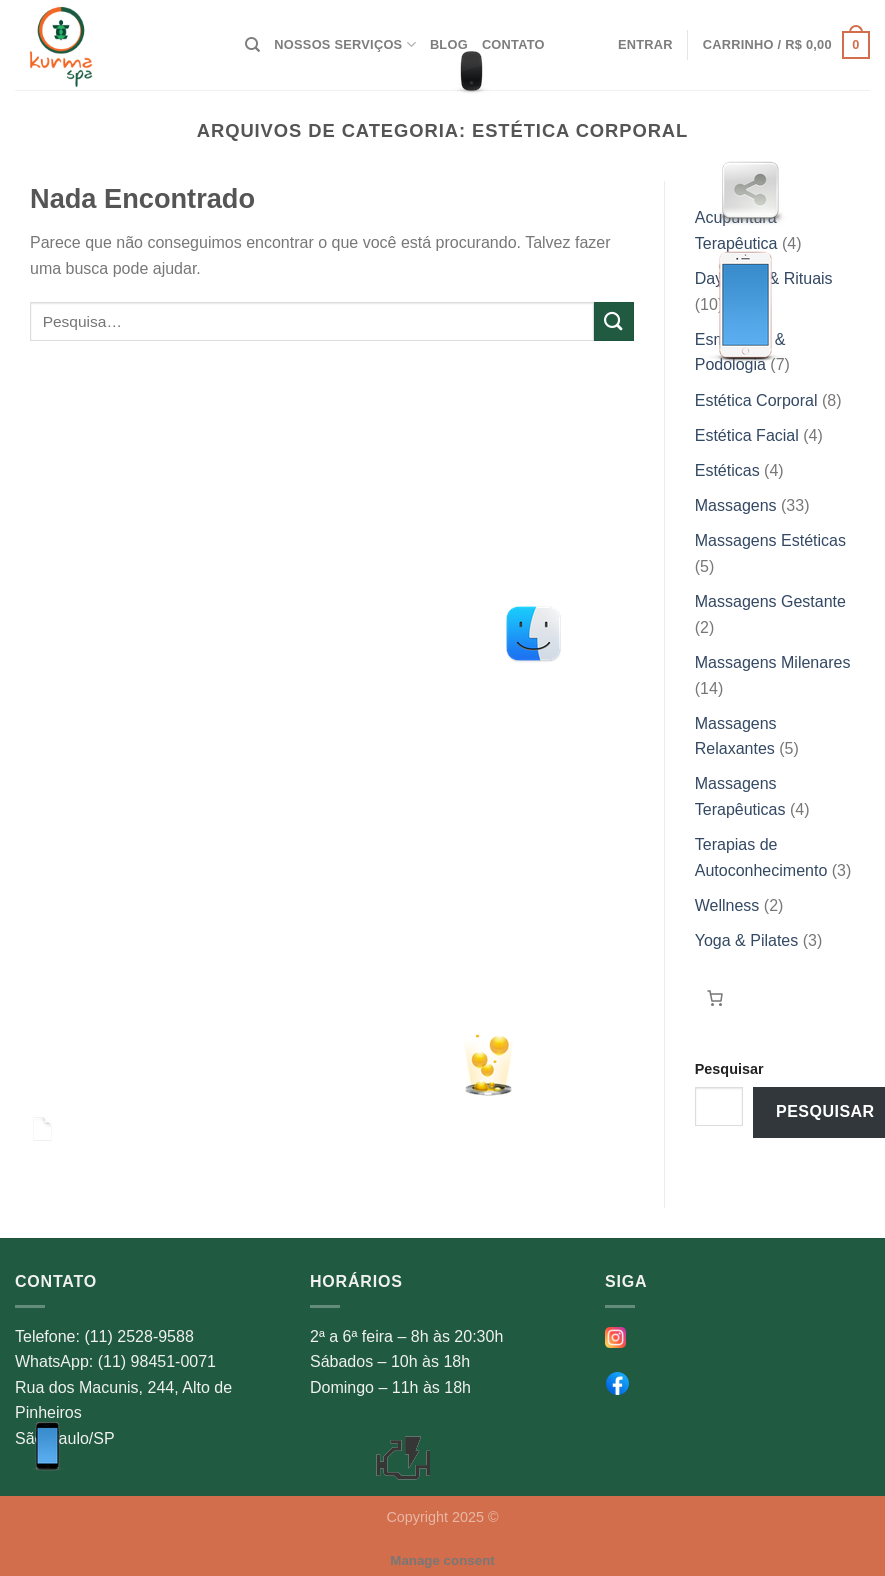 The height and width of the screenshot is (1576, 885). What do you see at coordinates (751, 193) in the screenshot?
I see `indicates a shared file or folder` at bounding box center [751, 193].